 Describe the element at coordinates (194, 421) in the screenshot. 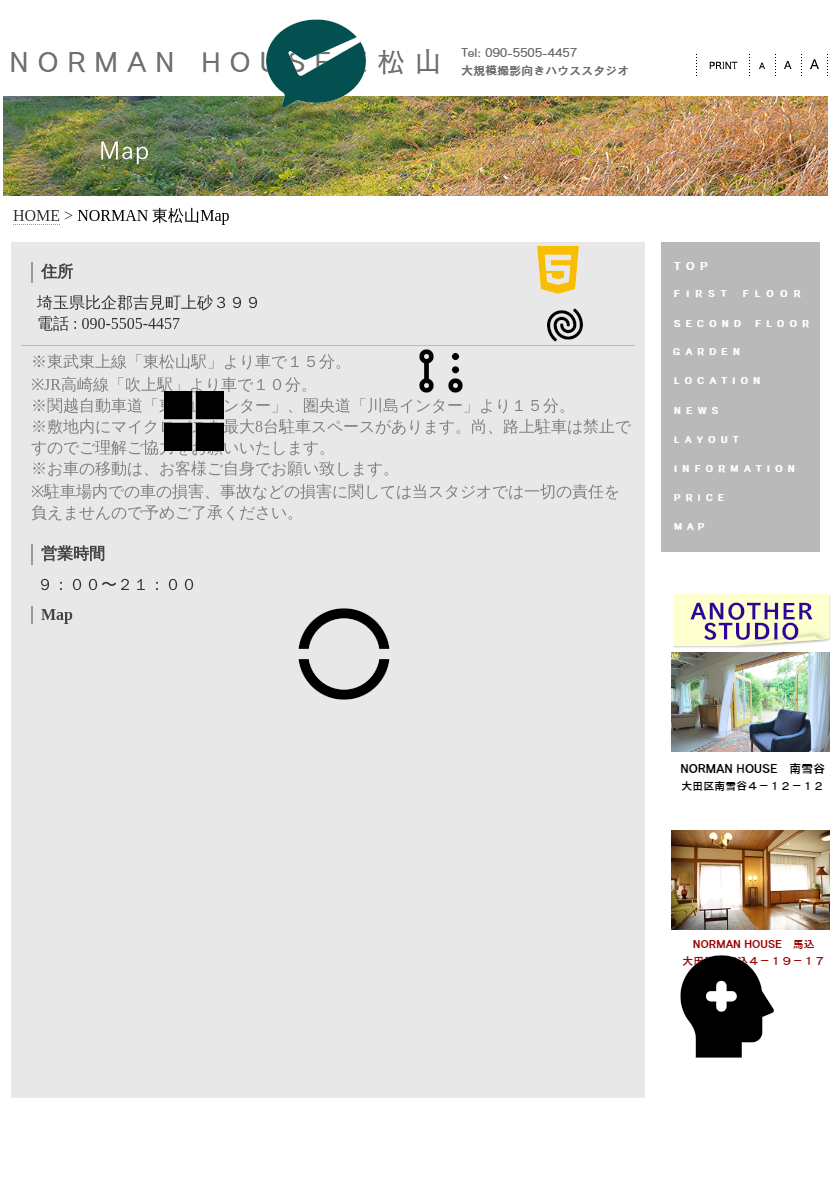

I see `sign in with microsoft account` at that location.